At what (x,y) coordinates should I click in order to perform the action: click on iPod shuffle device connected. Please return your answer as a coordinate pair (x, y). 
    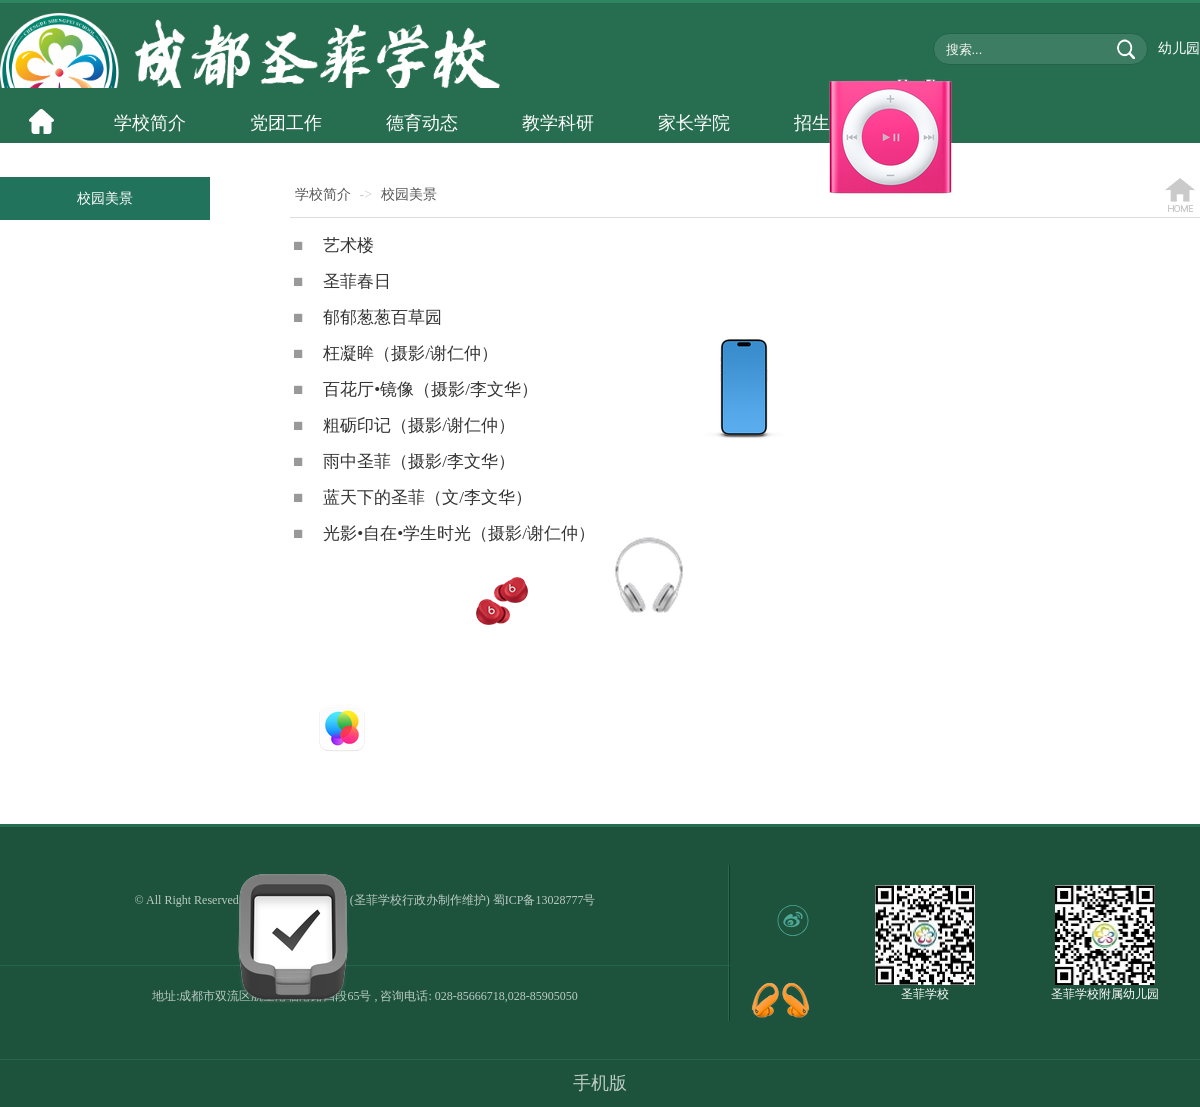
    Looking at the image, I should click on (890, 136).